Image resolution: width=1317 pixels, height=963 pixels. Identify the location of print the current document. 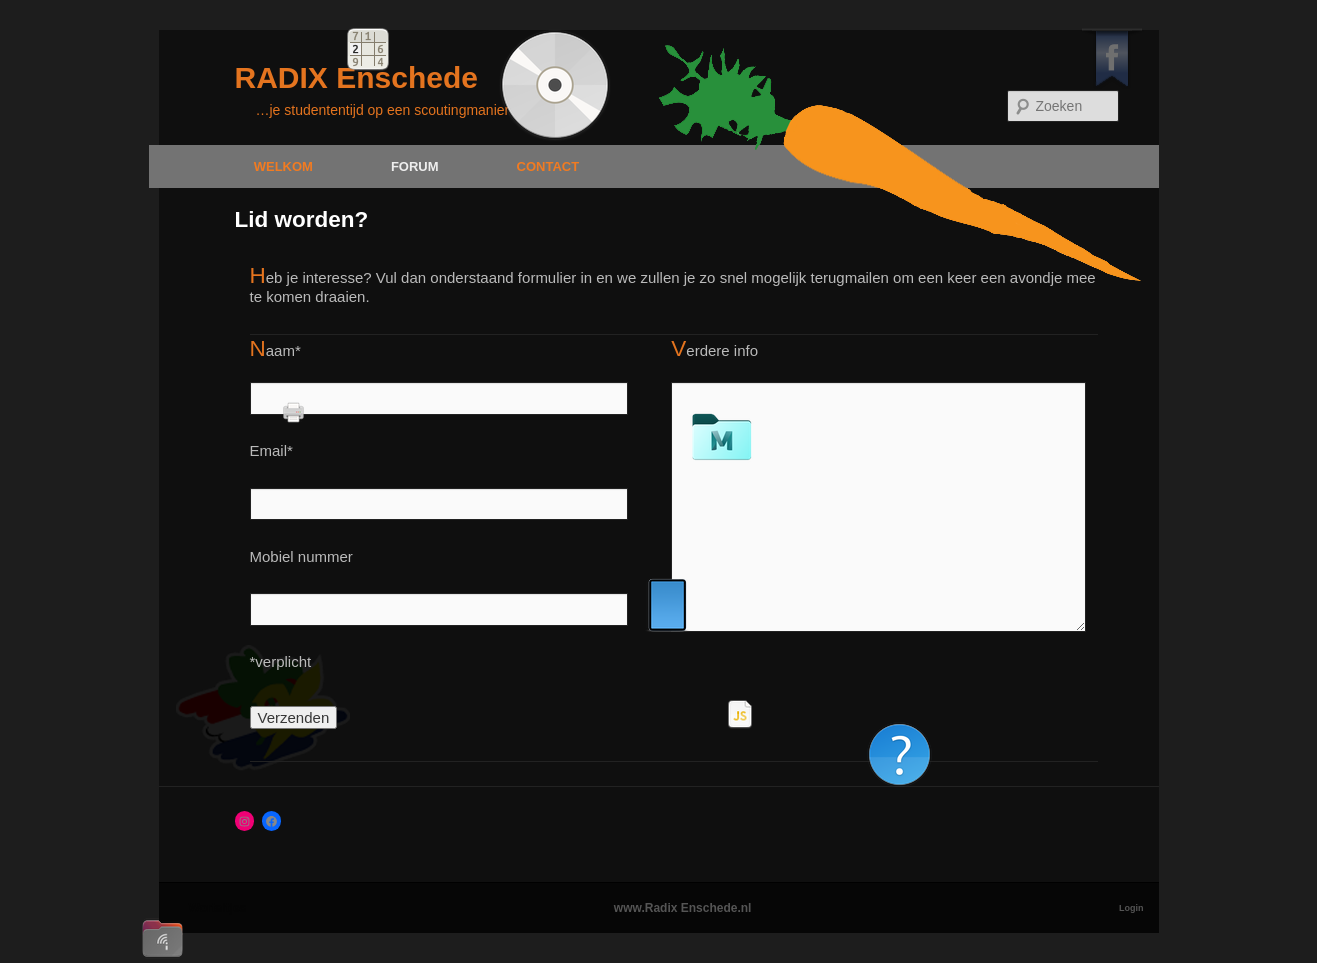
(293, 412).